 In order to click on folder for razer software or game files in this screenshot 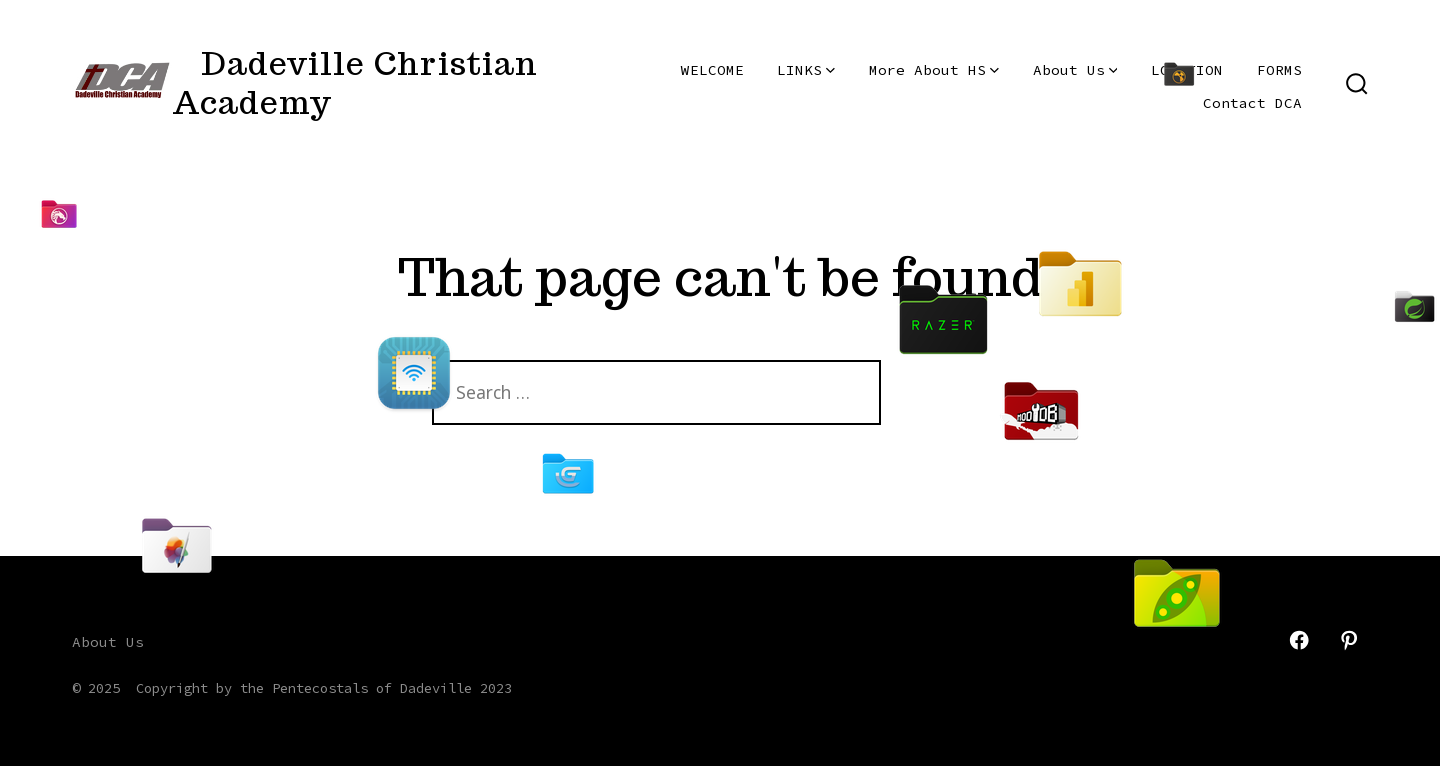, I will do `click(943, 322)`.